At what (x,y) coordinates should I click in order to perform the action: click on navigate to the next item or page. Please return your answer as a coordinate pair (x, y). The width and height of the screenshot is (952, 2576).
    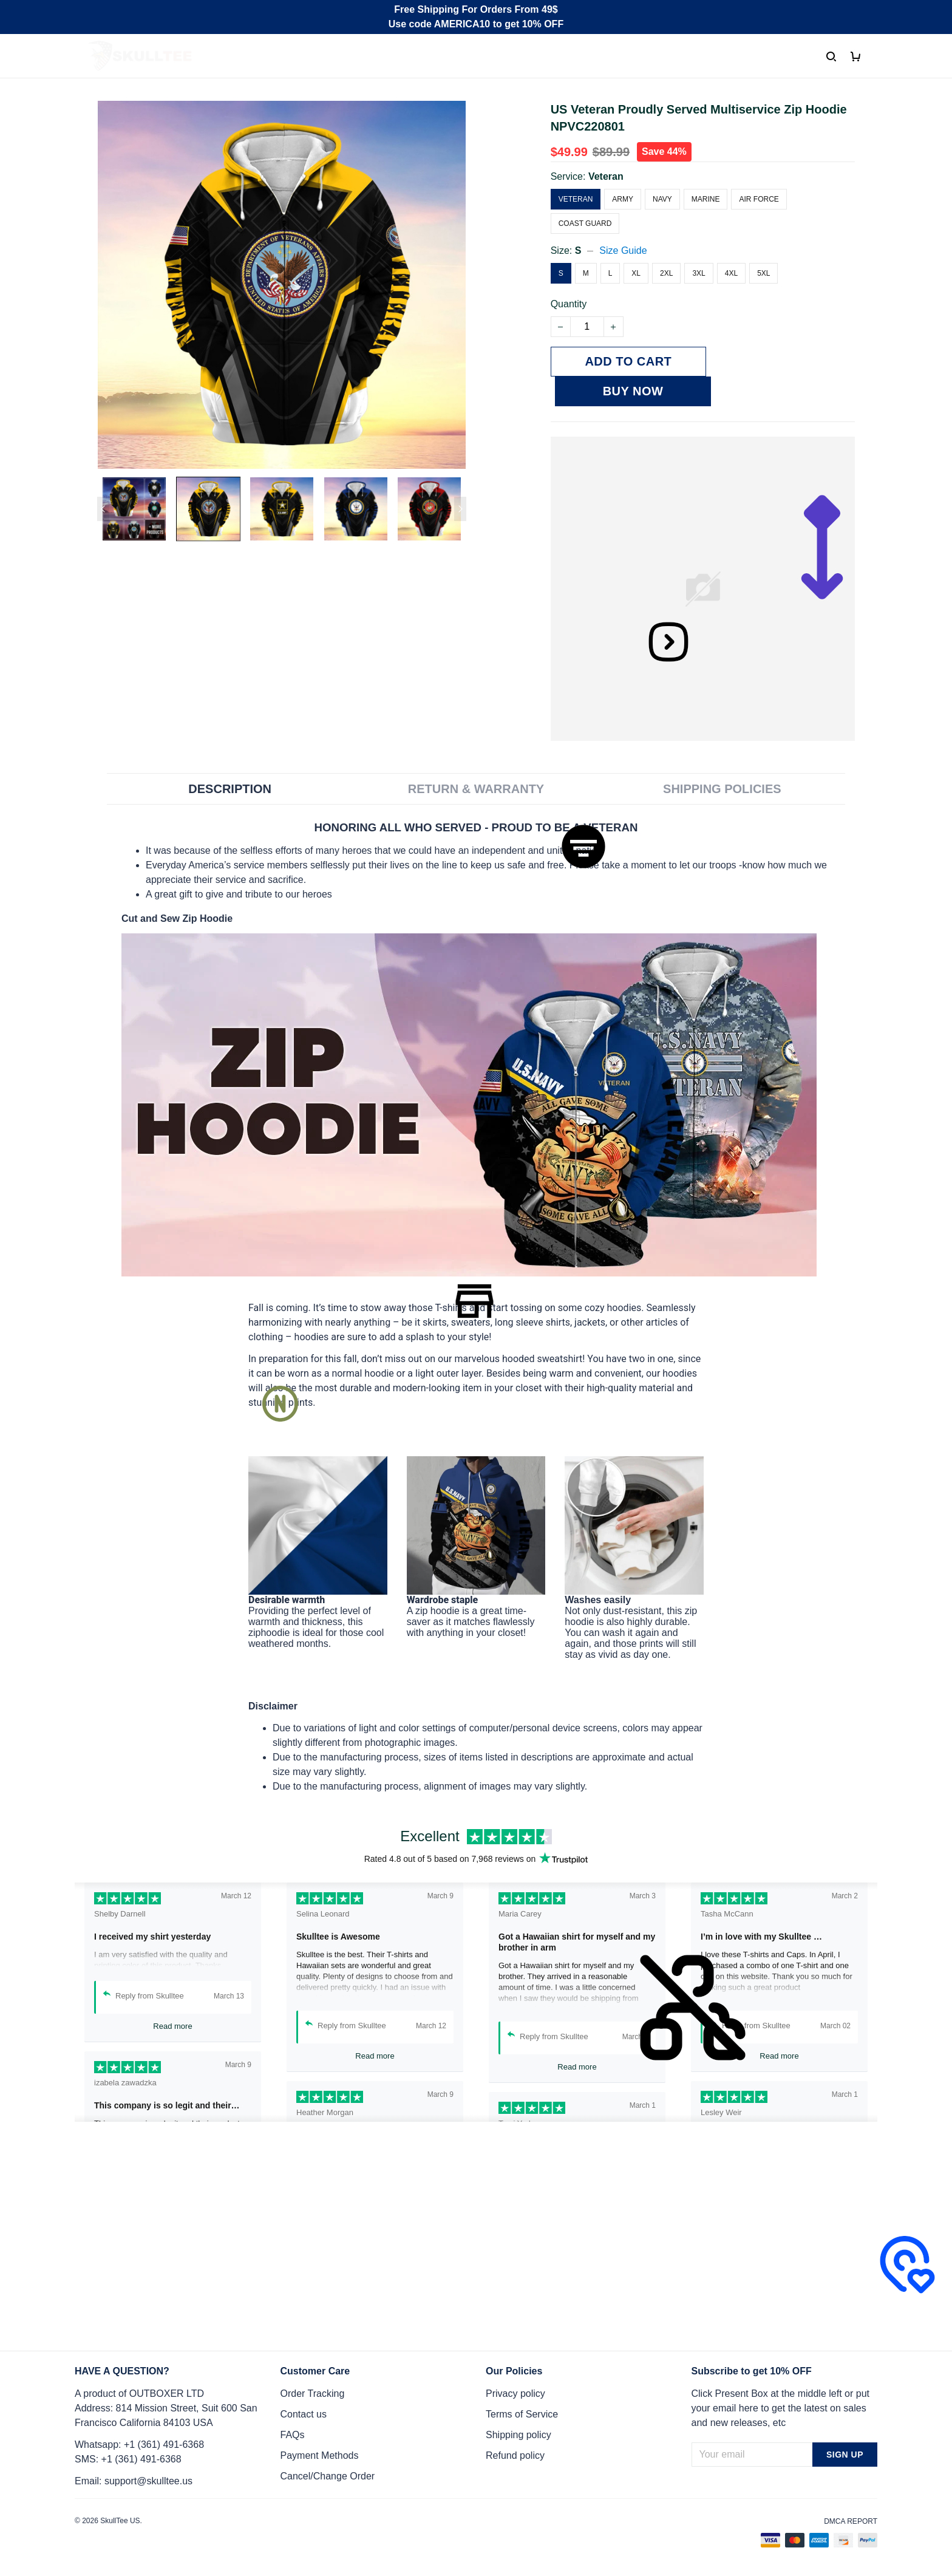
    Looking at the image, I should click on (668, 642).